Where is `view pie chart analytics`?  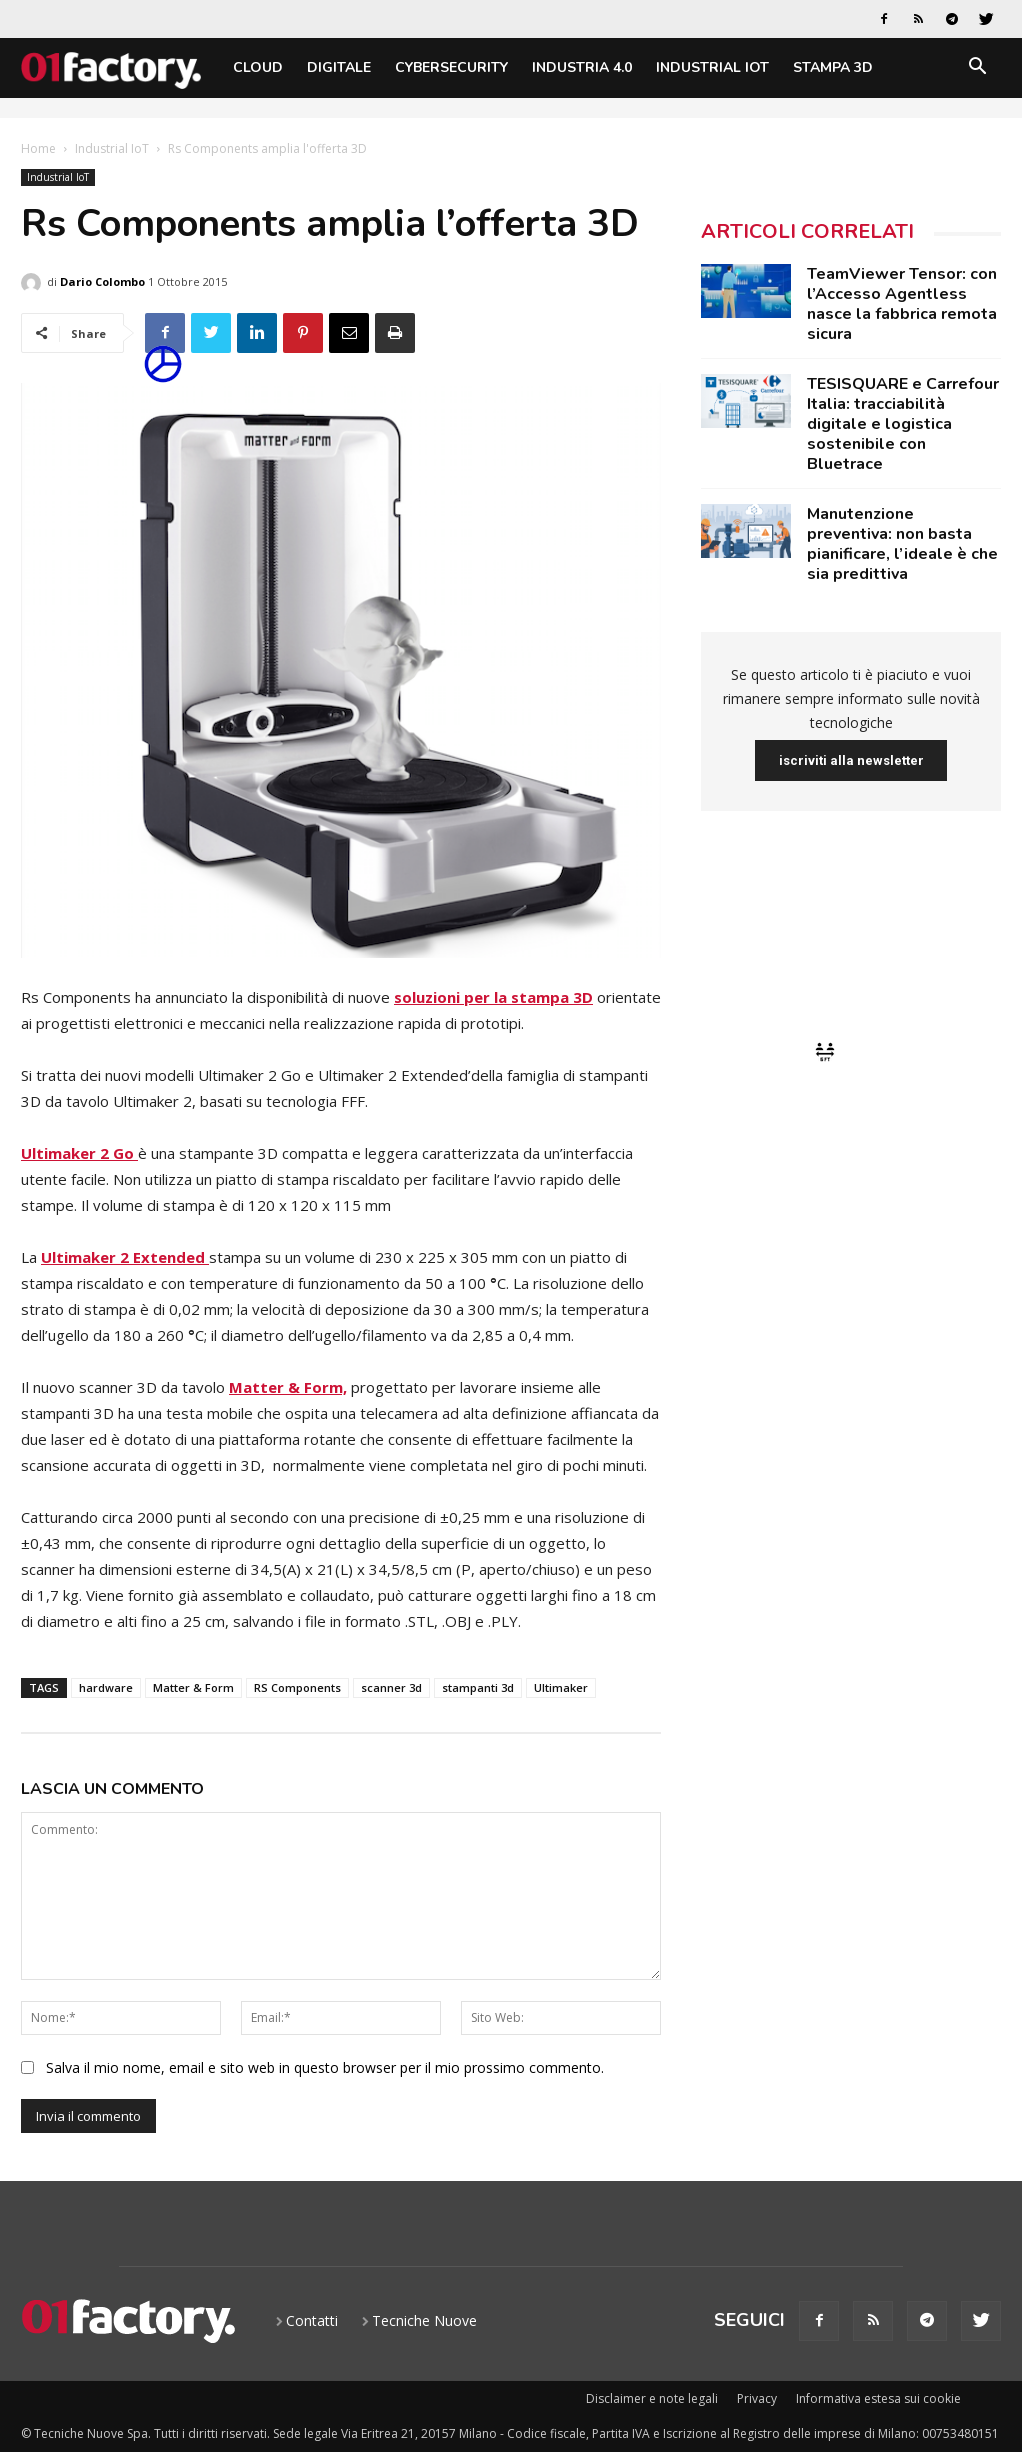
view pie chart analytics is located at coordinates (163, 364).